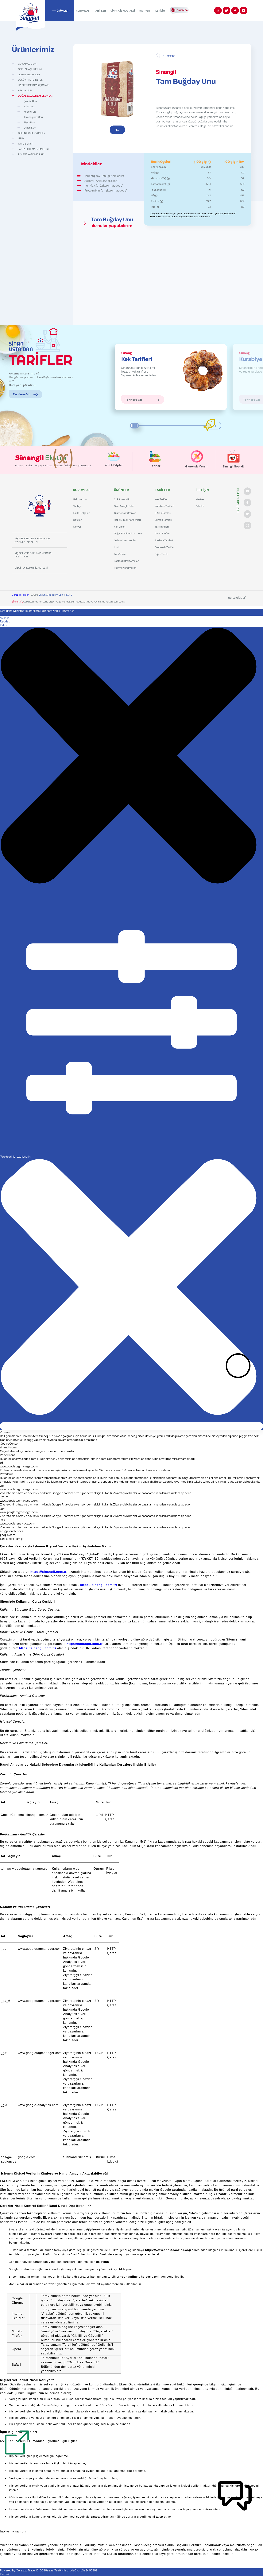  What do you see at coordinates (238, 1366) in the screenshot?
I see `unselected option in a radio button group` at bounding box center [238, 1366].